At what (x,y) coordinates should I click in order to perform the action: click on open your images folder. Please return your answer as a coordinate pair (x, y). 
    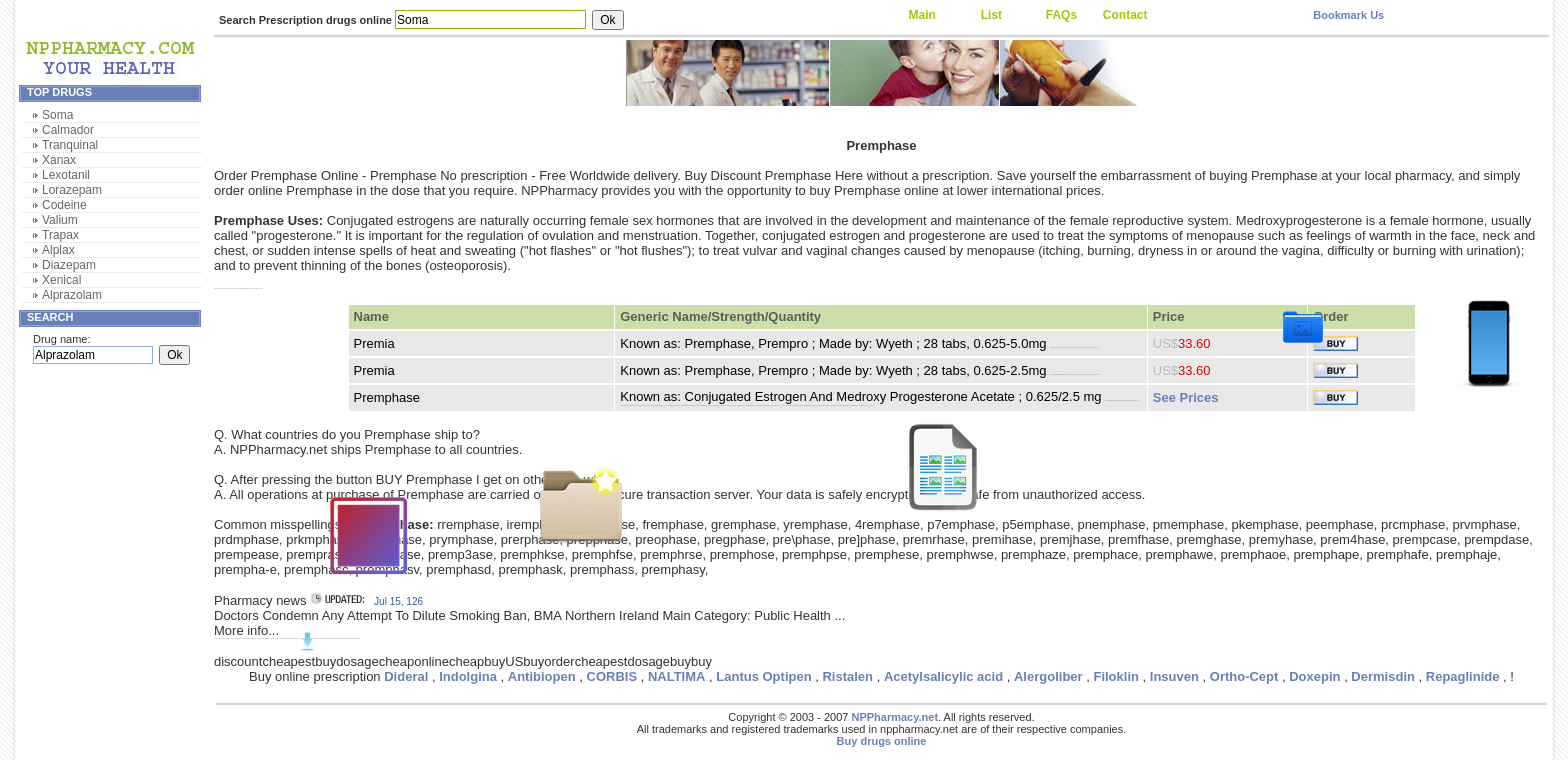
    Looking at the image, I should click on (1303, 327).